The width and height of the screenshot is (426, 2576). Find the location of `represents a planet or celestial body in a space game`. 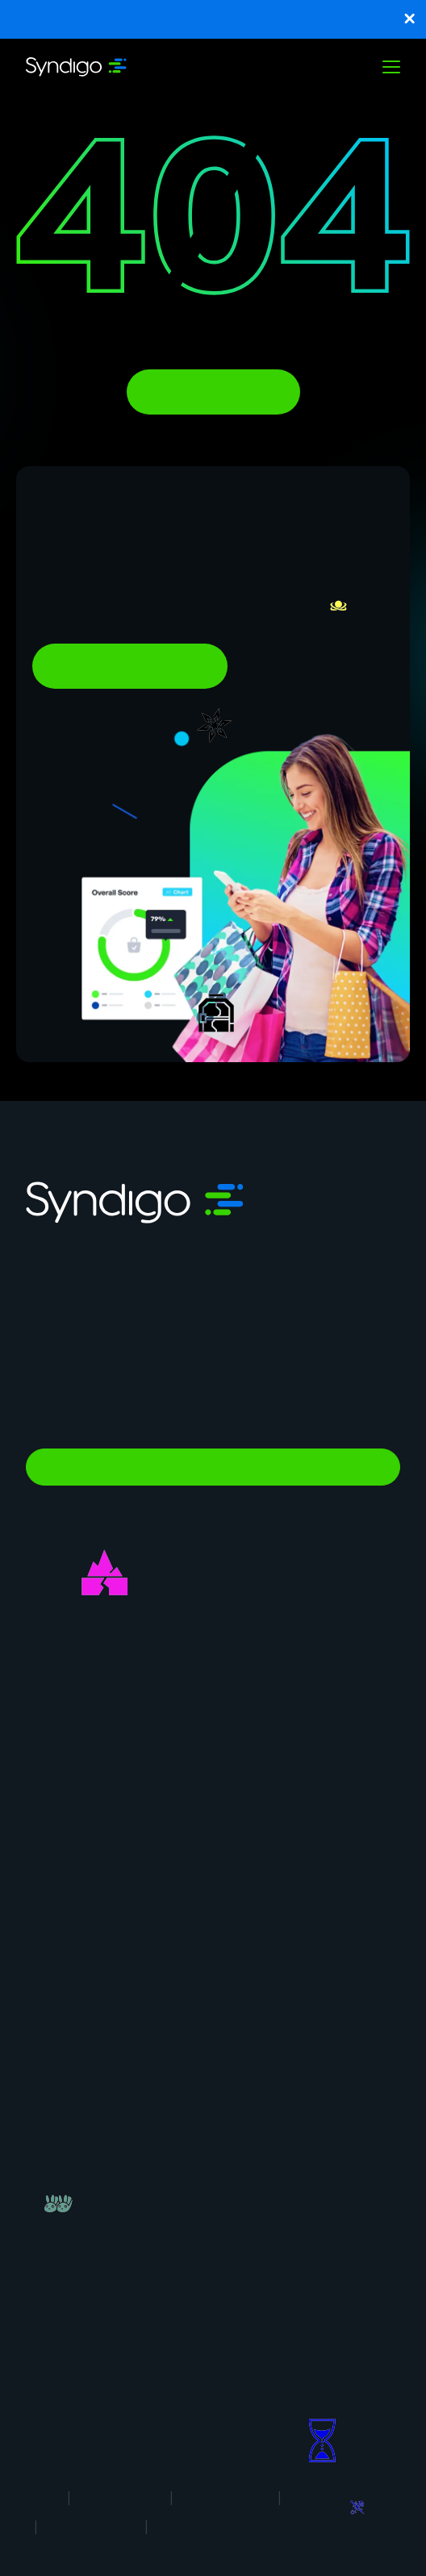

represents a planet or celestial body in a space game is located at coordinates (338, 606).